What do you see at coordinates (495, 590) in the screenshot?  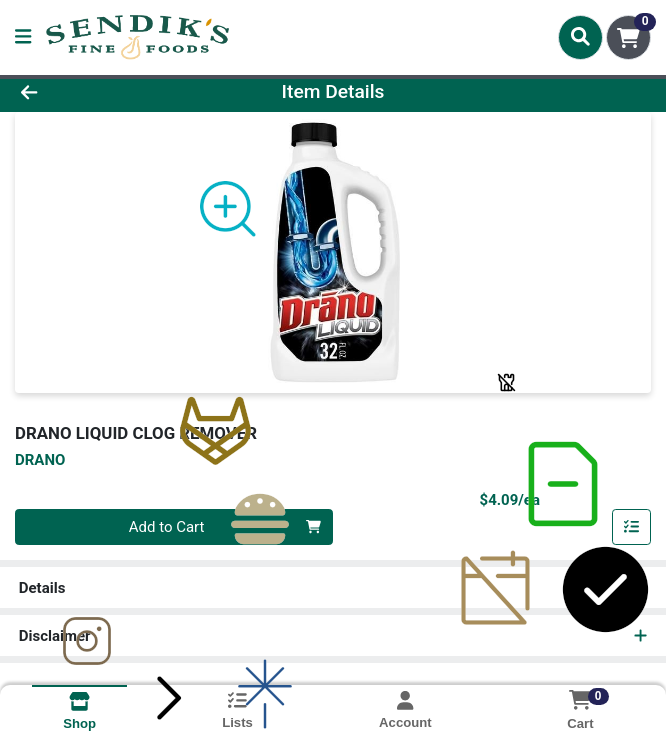 I see `disable calendar or scheduling features` at bounding box center [495, 590].